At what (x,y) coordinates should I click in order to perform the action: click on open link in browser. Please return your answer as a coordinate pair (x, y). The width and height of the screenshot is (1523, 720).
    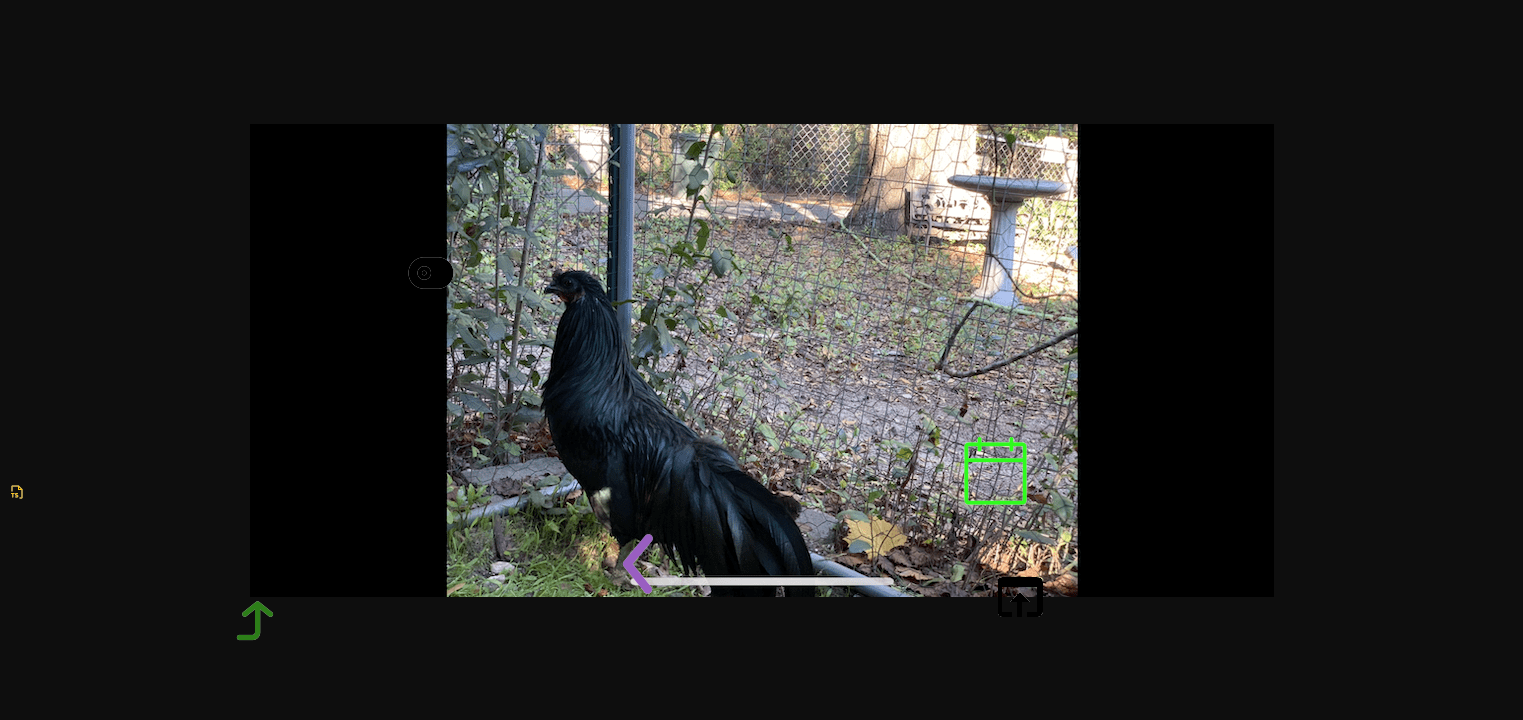
    Looking at the image, I should click on (1020, 597).